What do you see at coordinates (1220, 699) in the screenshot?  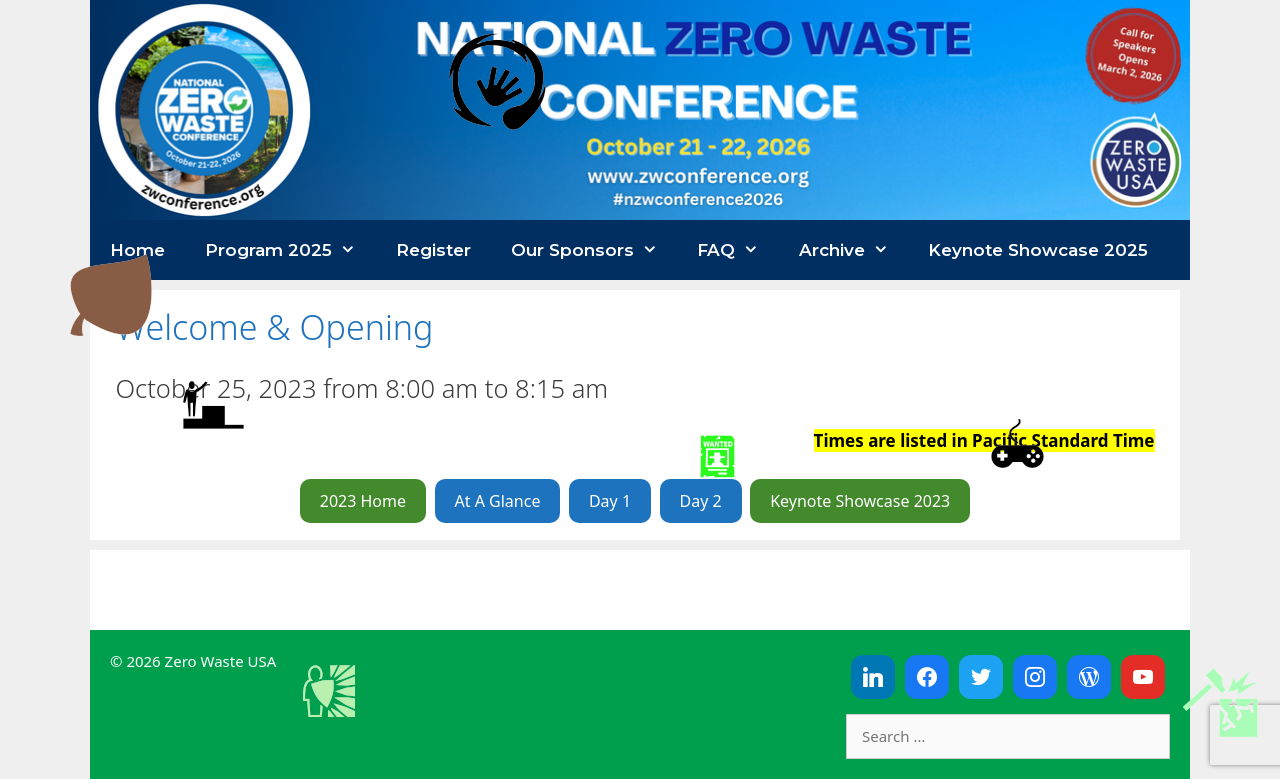 I see `break or destroy an item` at bounding box center [1220, 699].